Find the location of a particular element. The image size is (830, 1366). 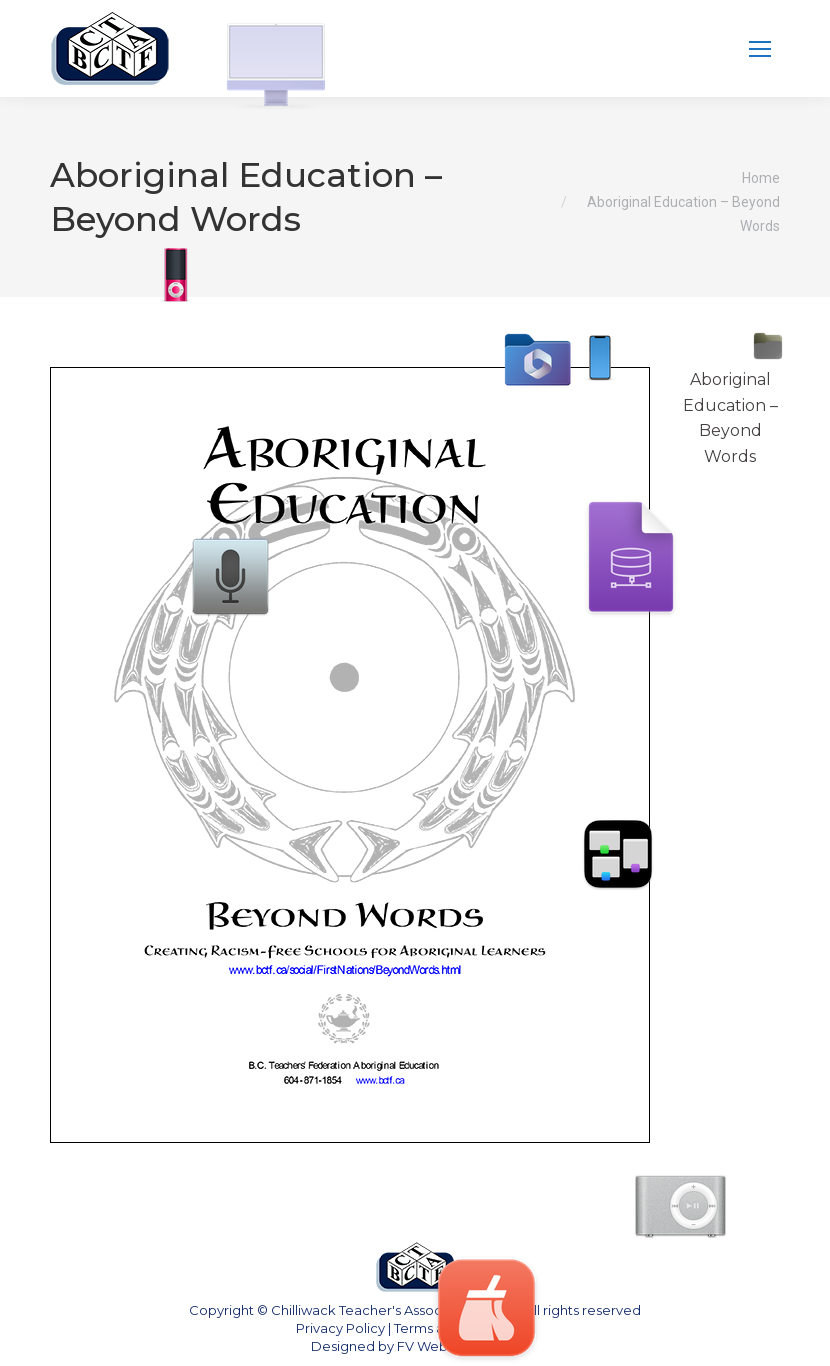

access privacy and storage cleanup settings is located at coordinates (486, 1309).